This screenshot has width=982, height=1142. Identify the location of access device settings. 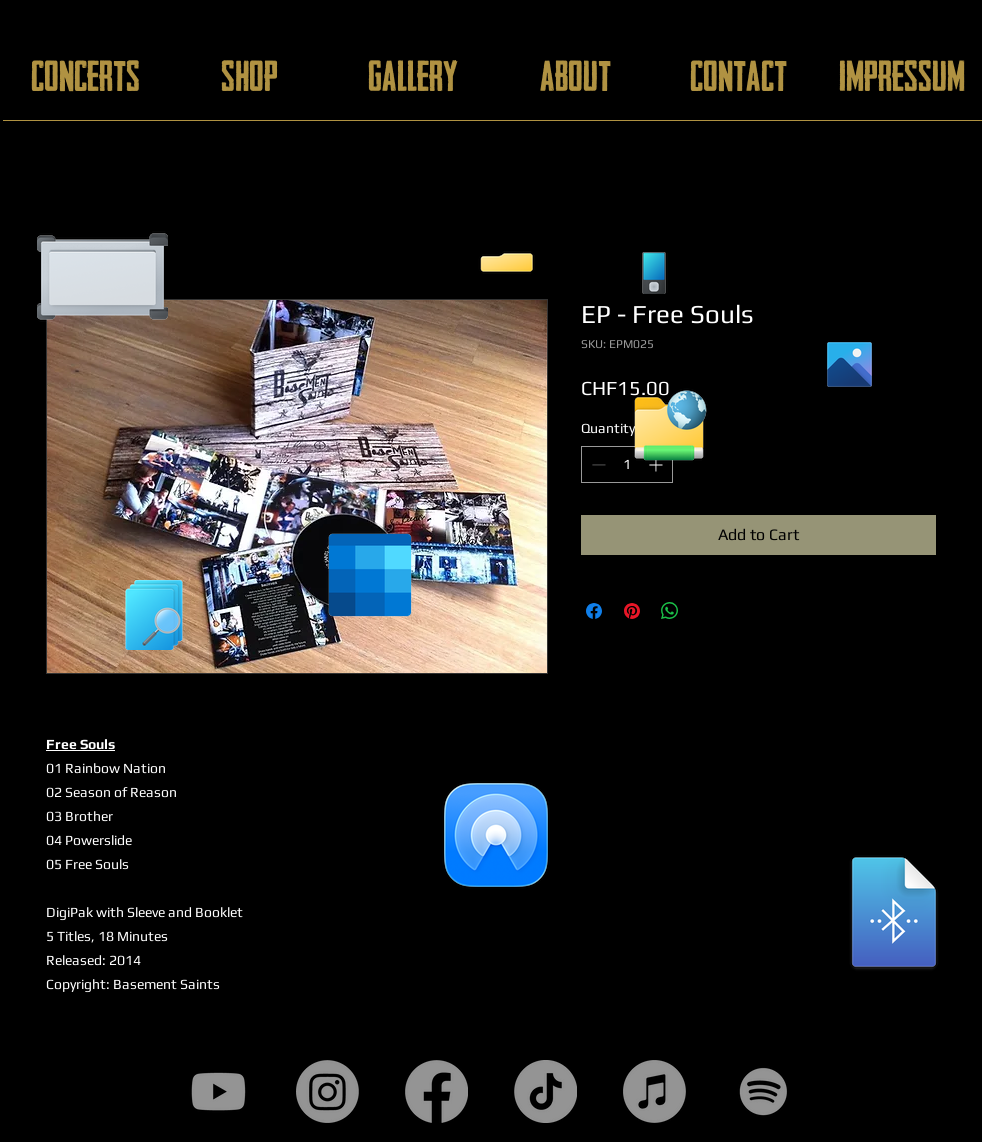
(102, 278).